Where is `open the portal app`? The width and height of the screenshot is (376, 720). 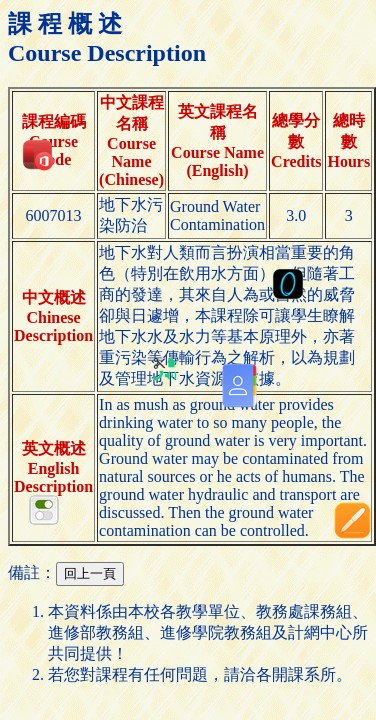
open the portal app is located at coordinates (288, 284).